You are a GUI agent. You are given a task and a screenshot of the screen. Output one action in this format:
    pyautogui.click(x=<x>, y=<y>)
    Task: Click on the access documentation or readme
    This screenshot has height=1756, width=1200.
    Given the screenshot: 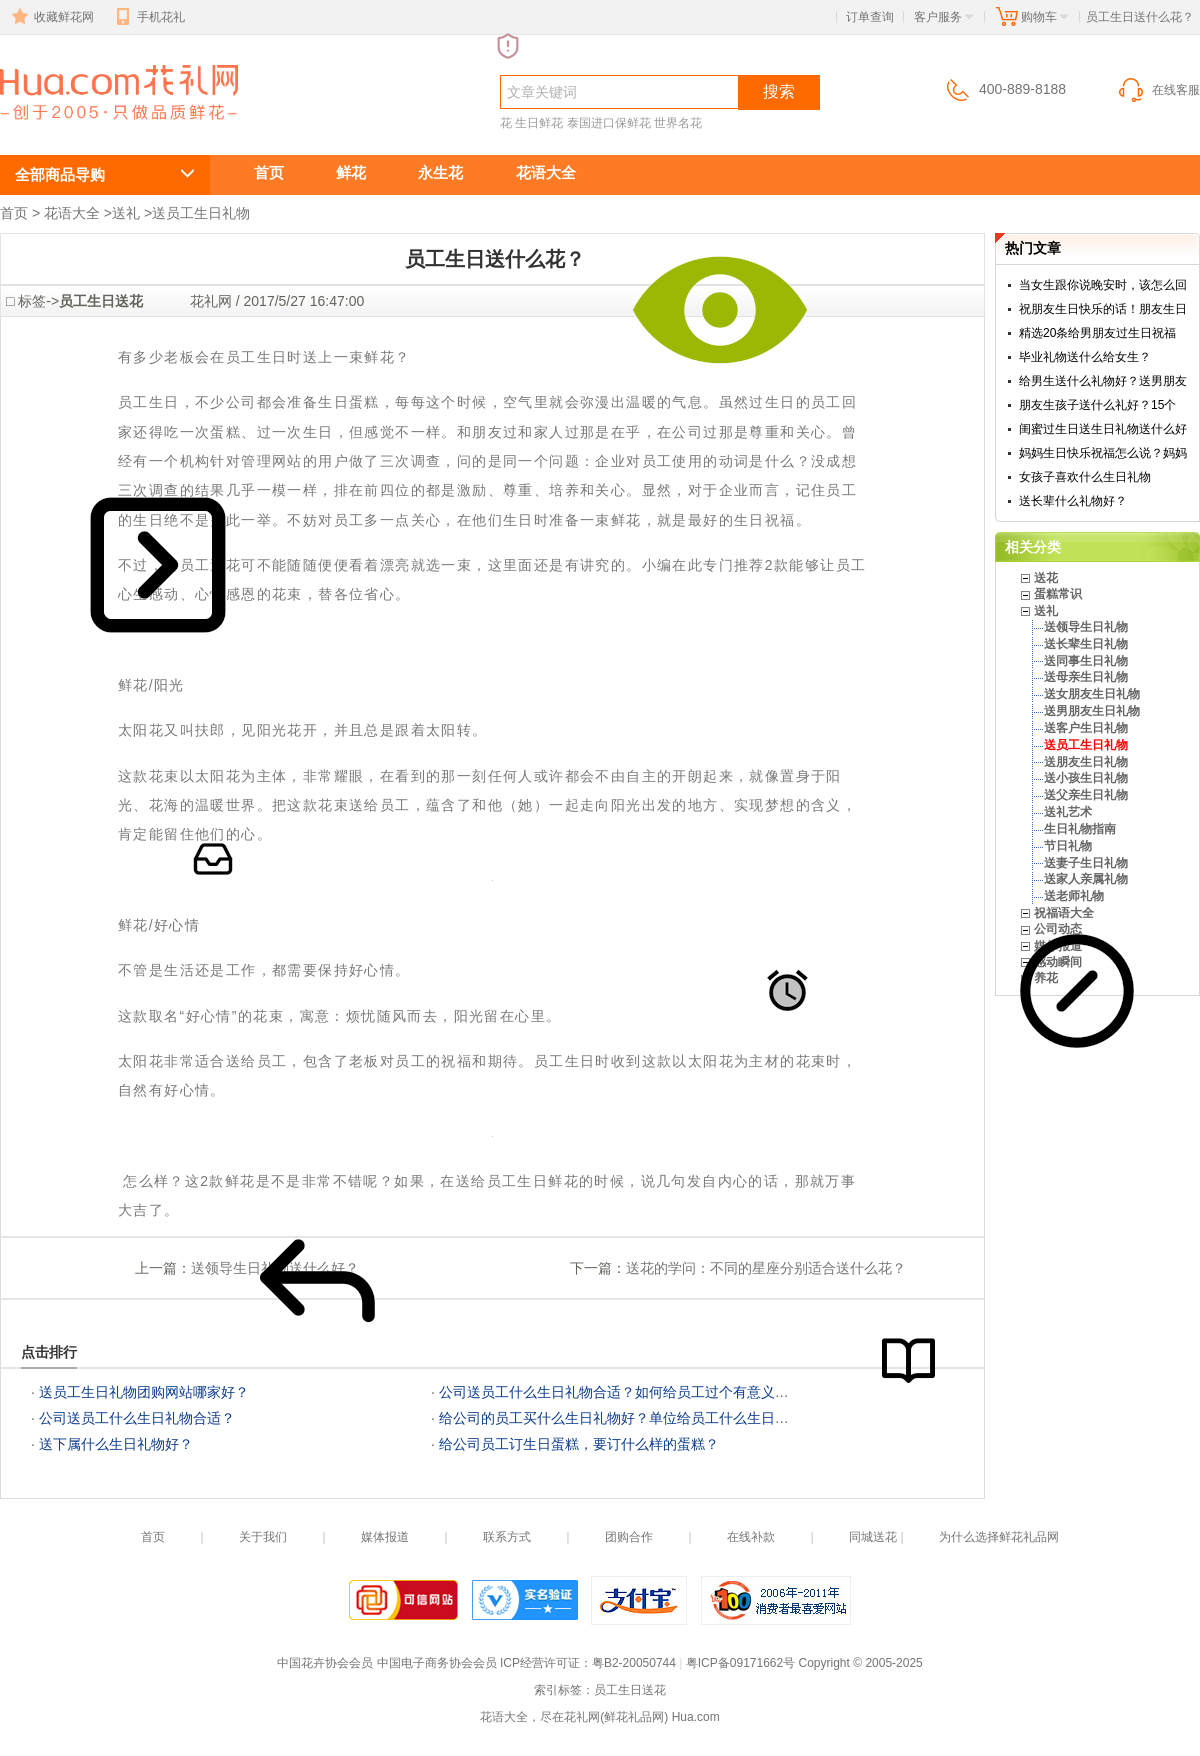 What is the action you would take?
    pyautogui.click(x=908, y=1361)
    